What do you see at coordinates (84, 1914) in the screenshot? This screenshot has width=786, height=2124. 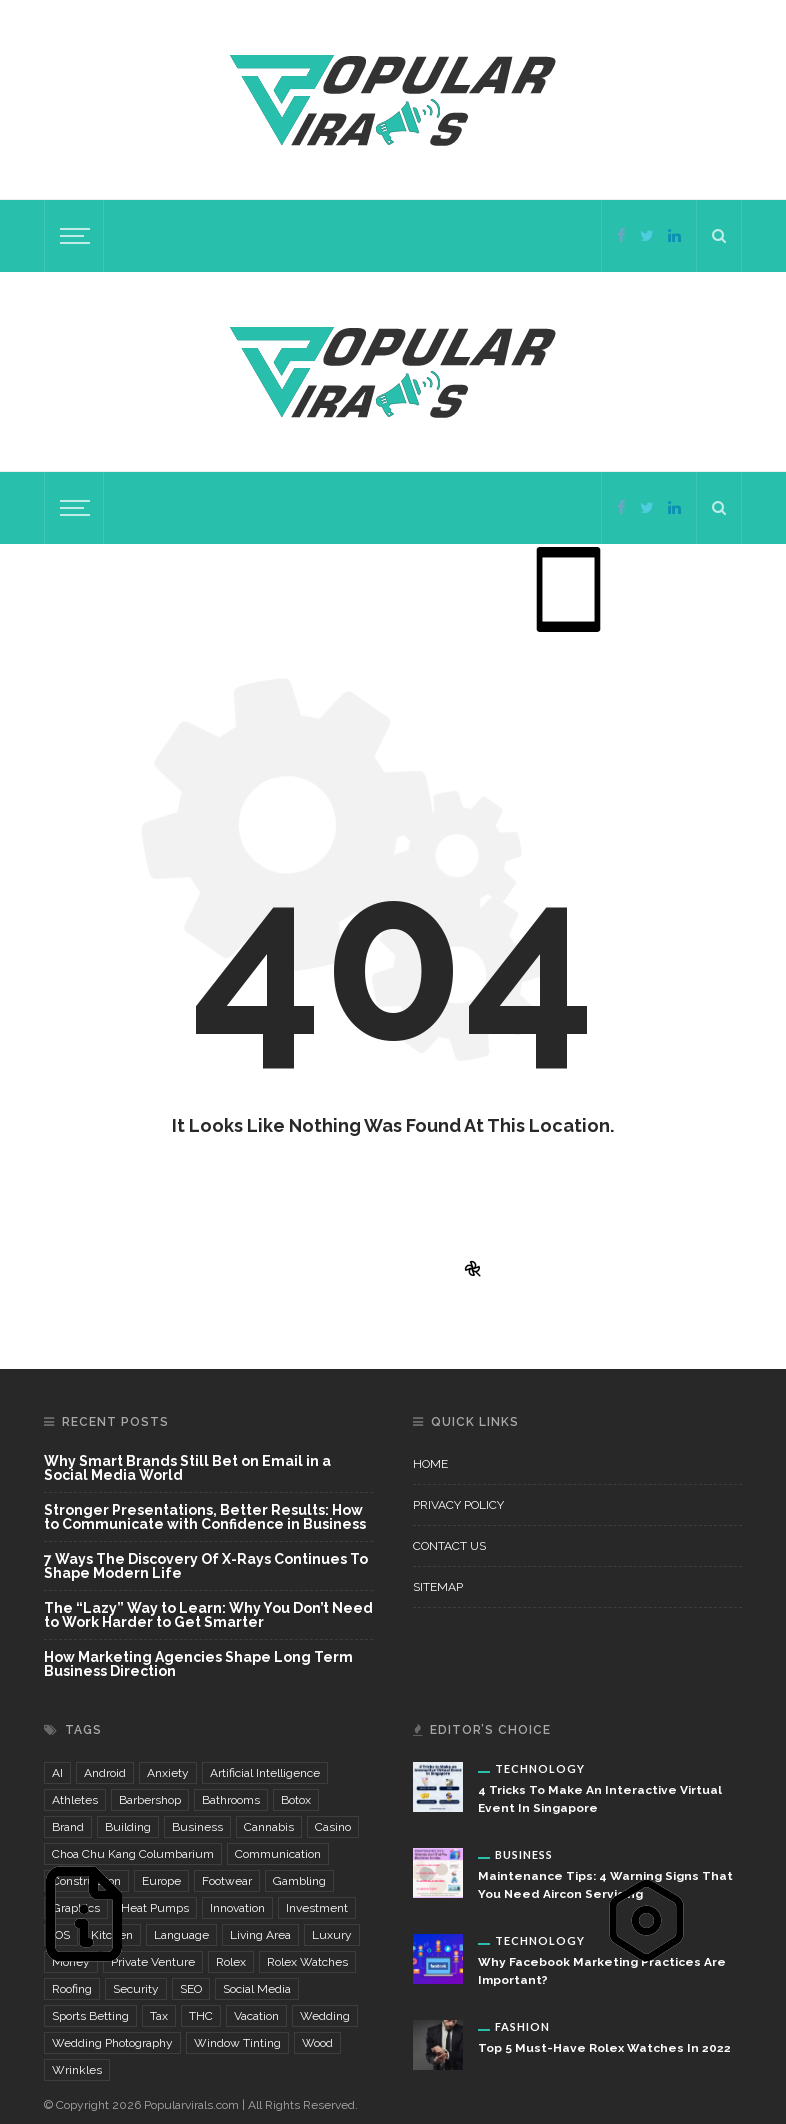 I see `view file details or properties` at bounding box center [84, 1914].